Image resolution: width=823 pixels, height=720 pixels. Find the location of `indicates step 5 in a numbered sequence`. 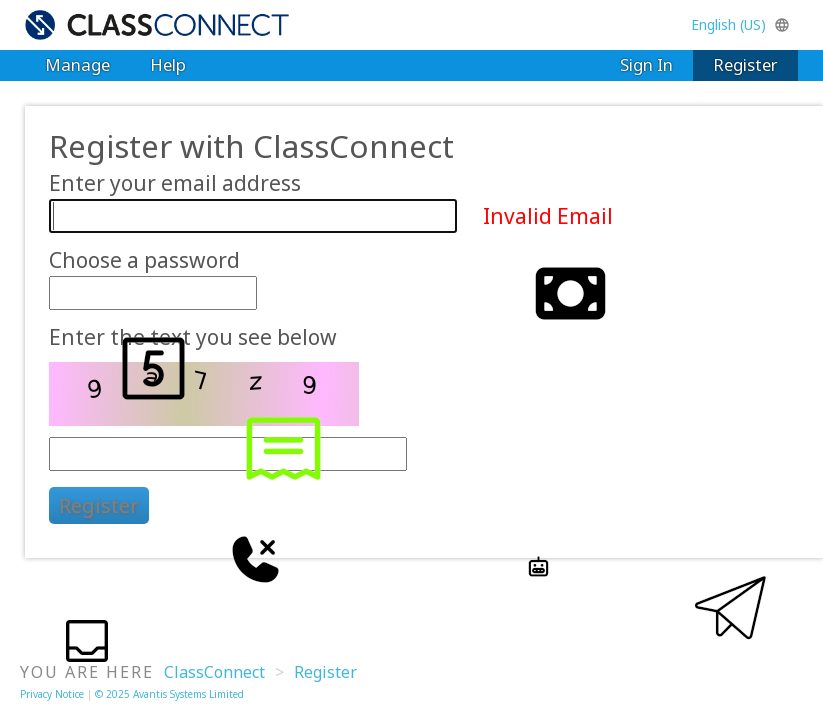

indicates step 5 in a numbered sequence is located at coordinates (153, 368).